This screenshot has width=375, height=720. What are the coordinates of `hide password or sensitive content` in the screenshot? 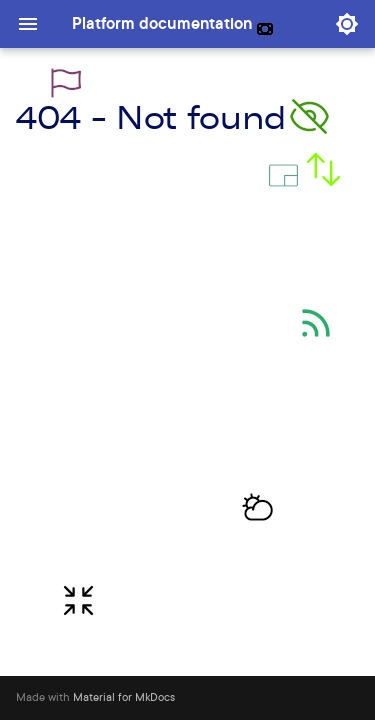 It's located at (309, 116).